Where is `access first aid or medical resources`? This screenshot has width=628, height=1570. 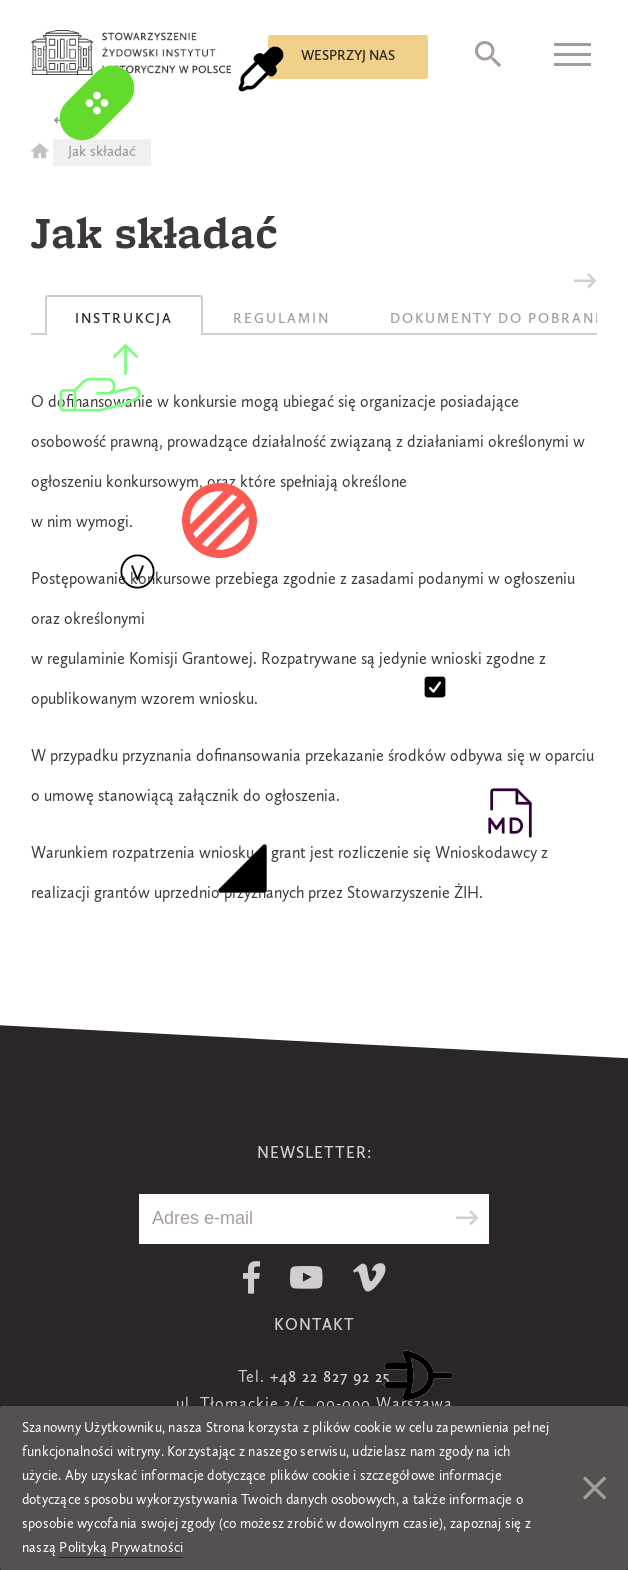
access first aid or medical resources is located at coordinates (97, 103).